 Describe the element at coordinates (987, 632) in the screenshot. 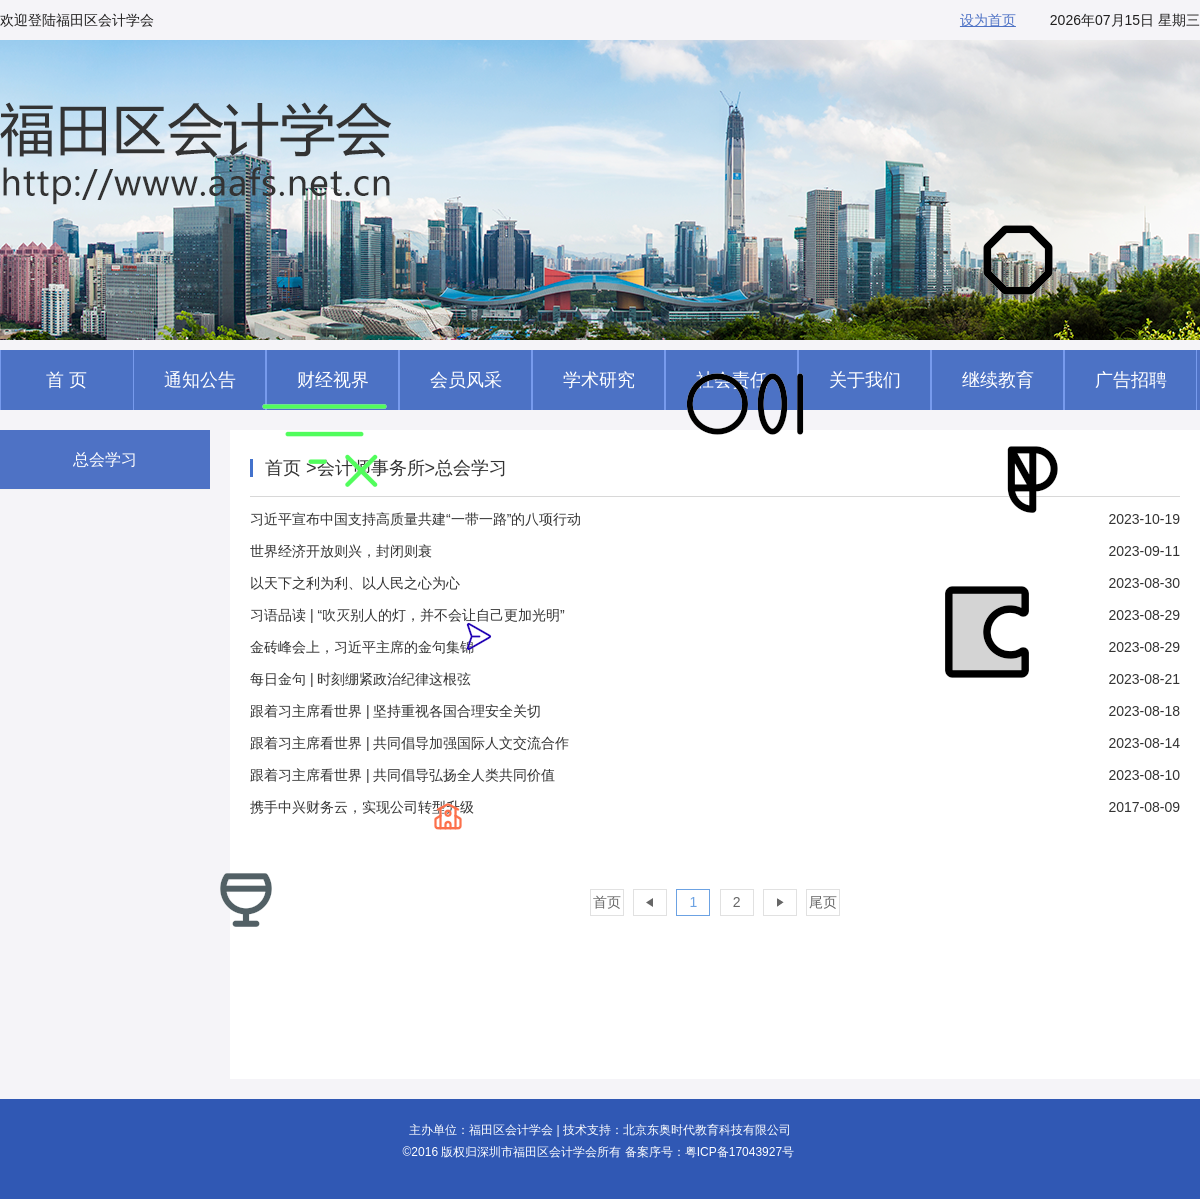

I see `open coda document app` at that location.